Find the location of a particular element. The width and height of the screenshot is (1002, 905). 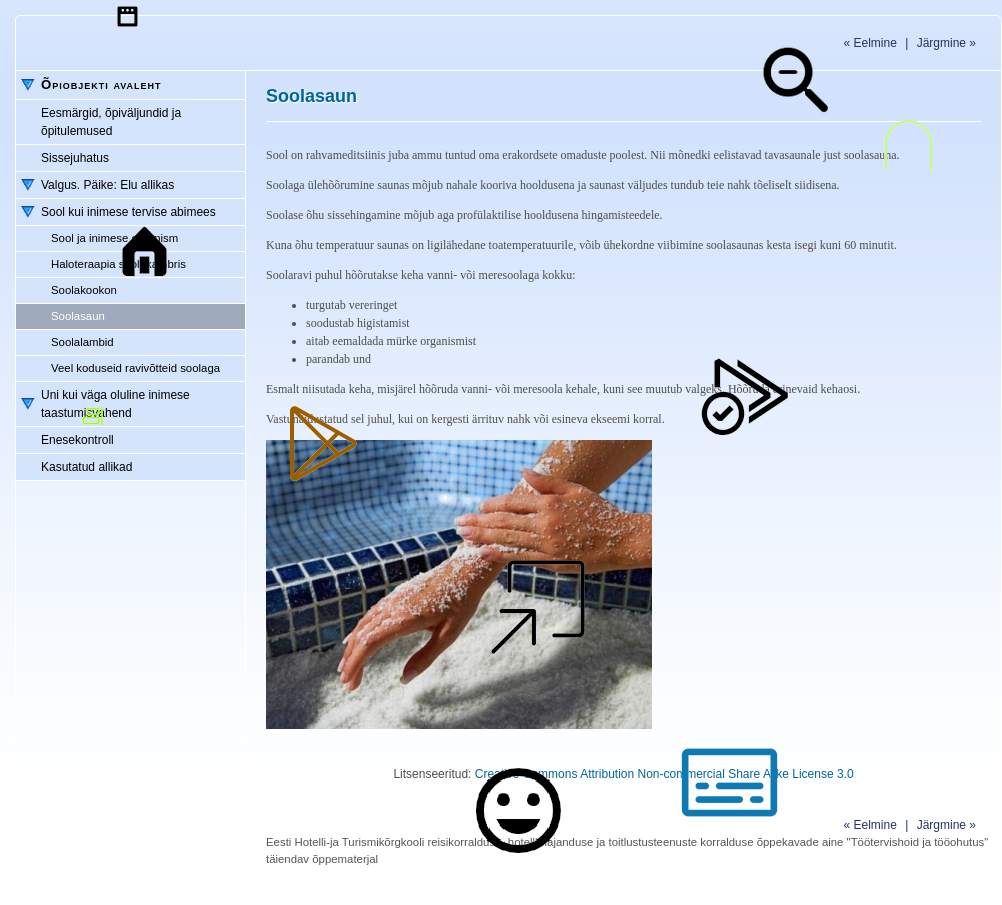

enable subtitles or closed captions is located at coordinates (729, 782).